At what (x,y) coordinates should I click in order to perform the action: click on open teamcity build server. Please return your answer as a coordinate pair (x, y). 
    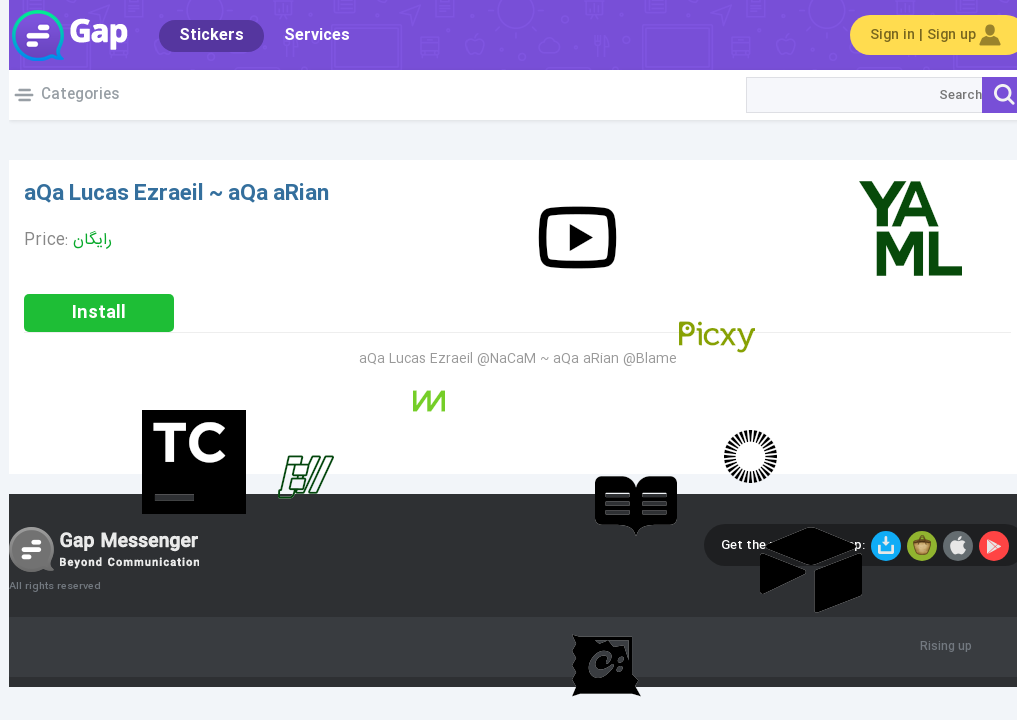
    Looking at the image, I should click on (194, 462).